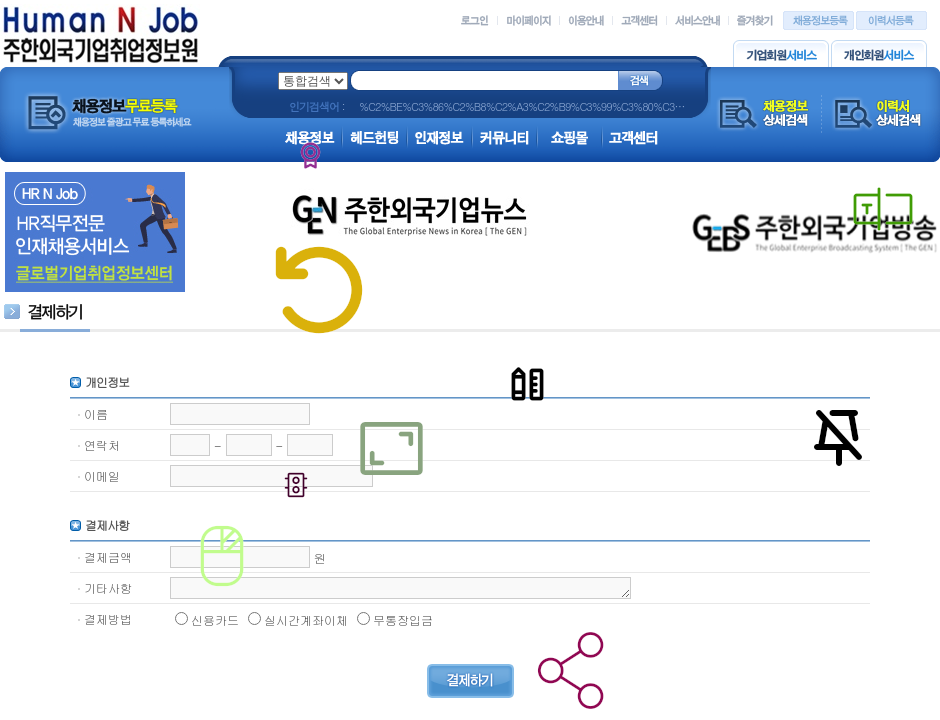 This screenshot has height=720, width=940. Describe the element at coordinates (839, 435) in the screenshot. I see `unpin an item from your saved collection` at that location.